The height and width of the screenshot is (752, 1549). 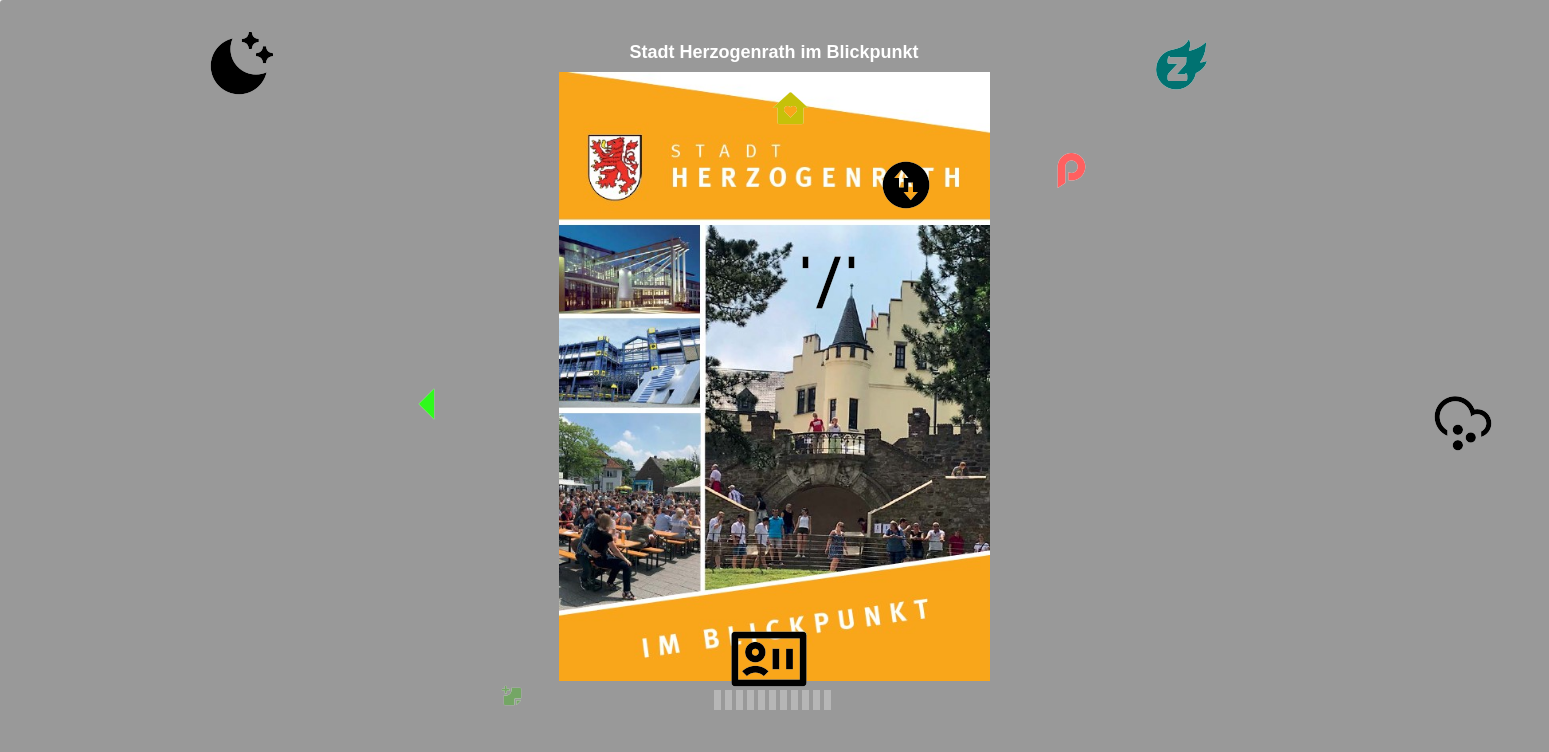 What do you see at coordinates (239, 66) in the screenshot?
I see `enable dark mode or night theme` at bounding box center [239, 66].